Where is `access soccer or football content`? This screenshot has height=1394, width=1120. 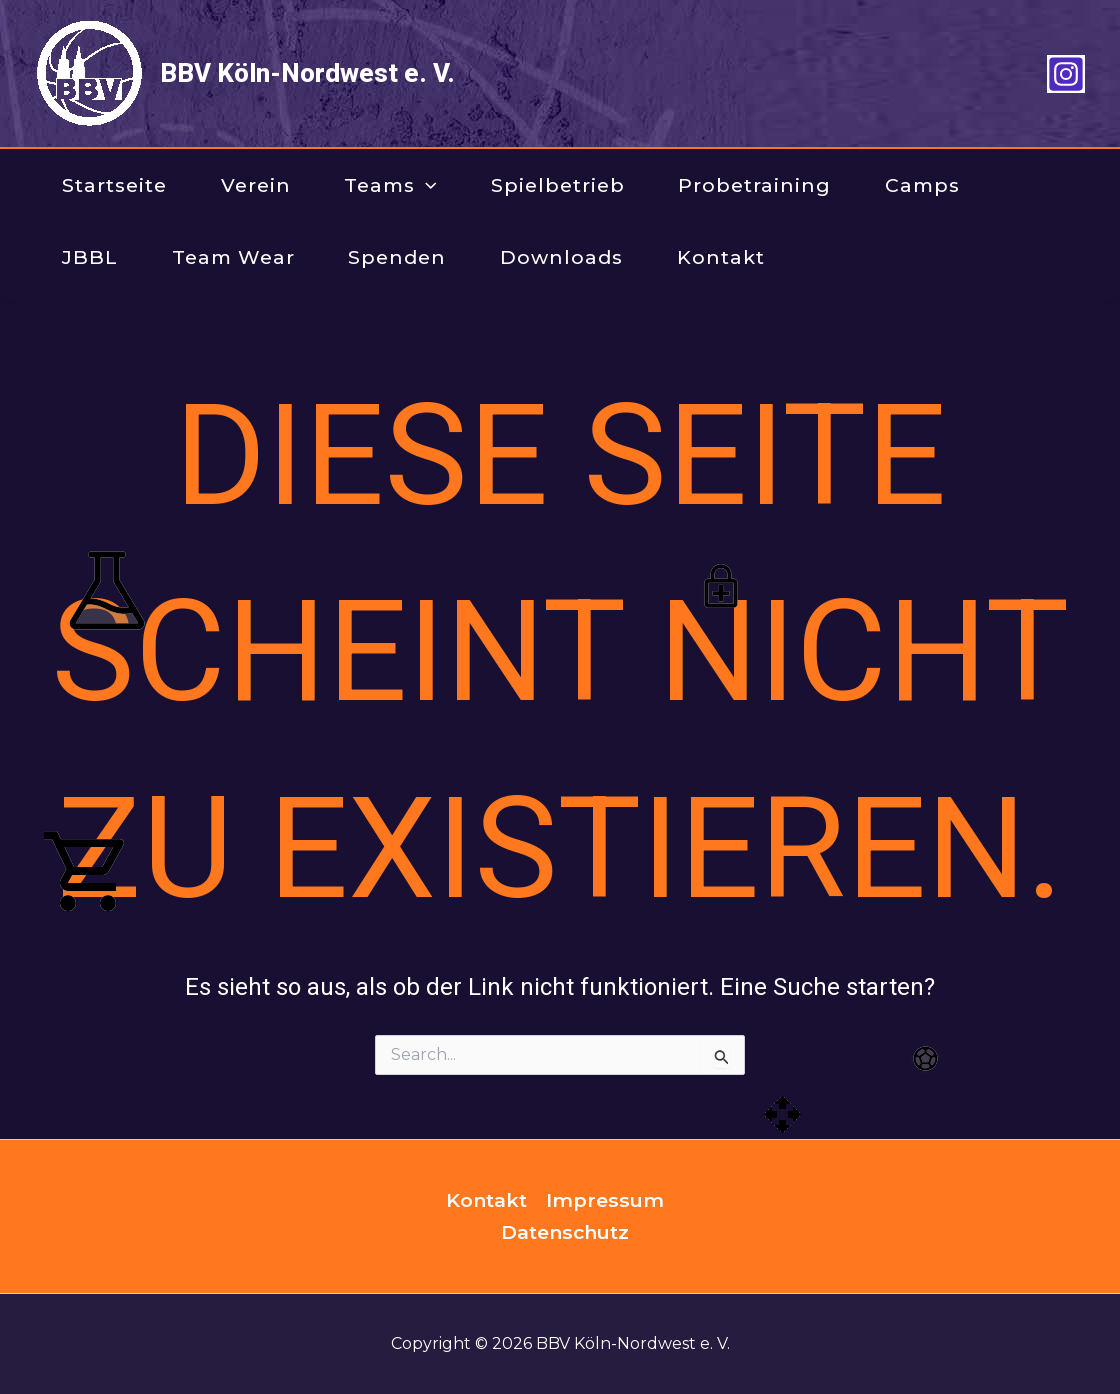 access soccer or football content is located at coordinates (925, 1058).